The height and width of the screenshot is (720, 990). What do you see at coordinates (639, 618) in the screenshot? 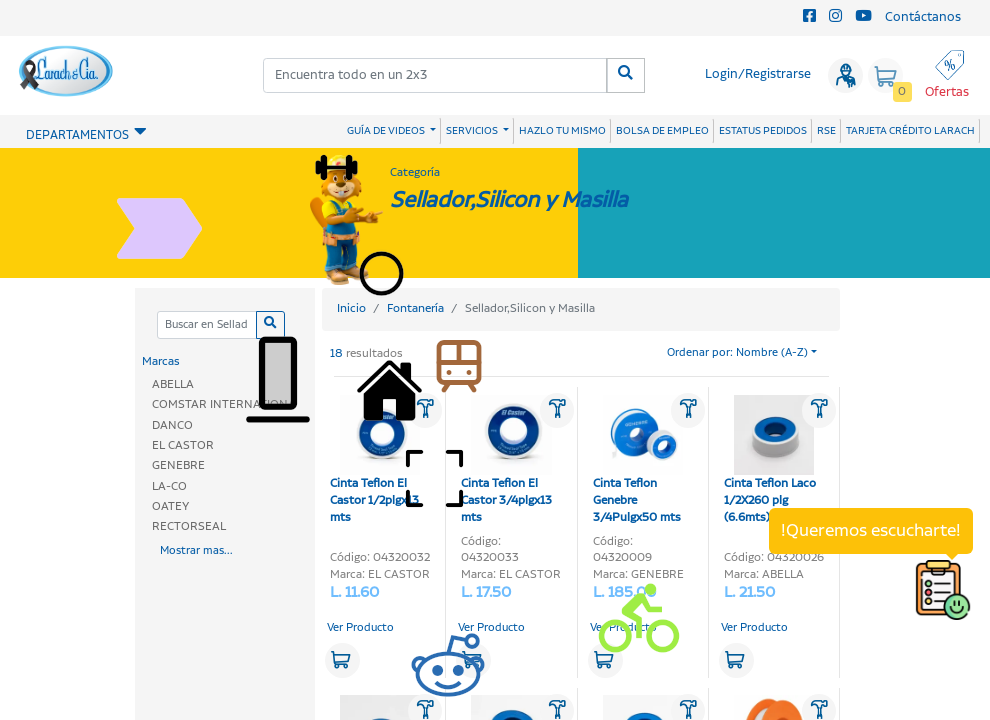
I see `access bike-related features or cycling mode` at bounding box center [639, 618].